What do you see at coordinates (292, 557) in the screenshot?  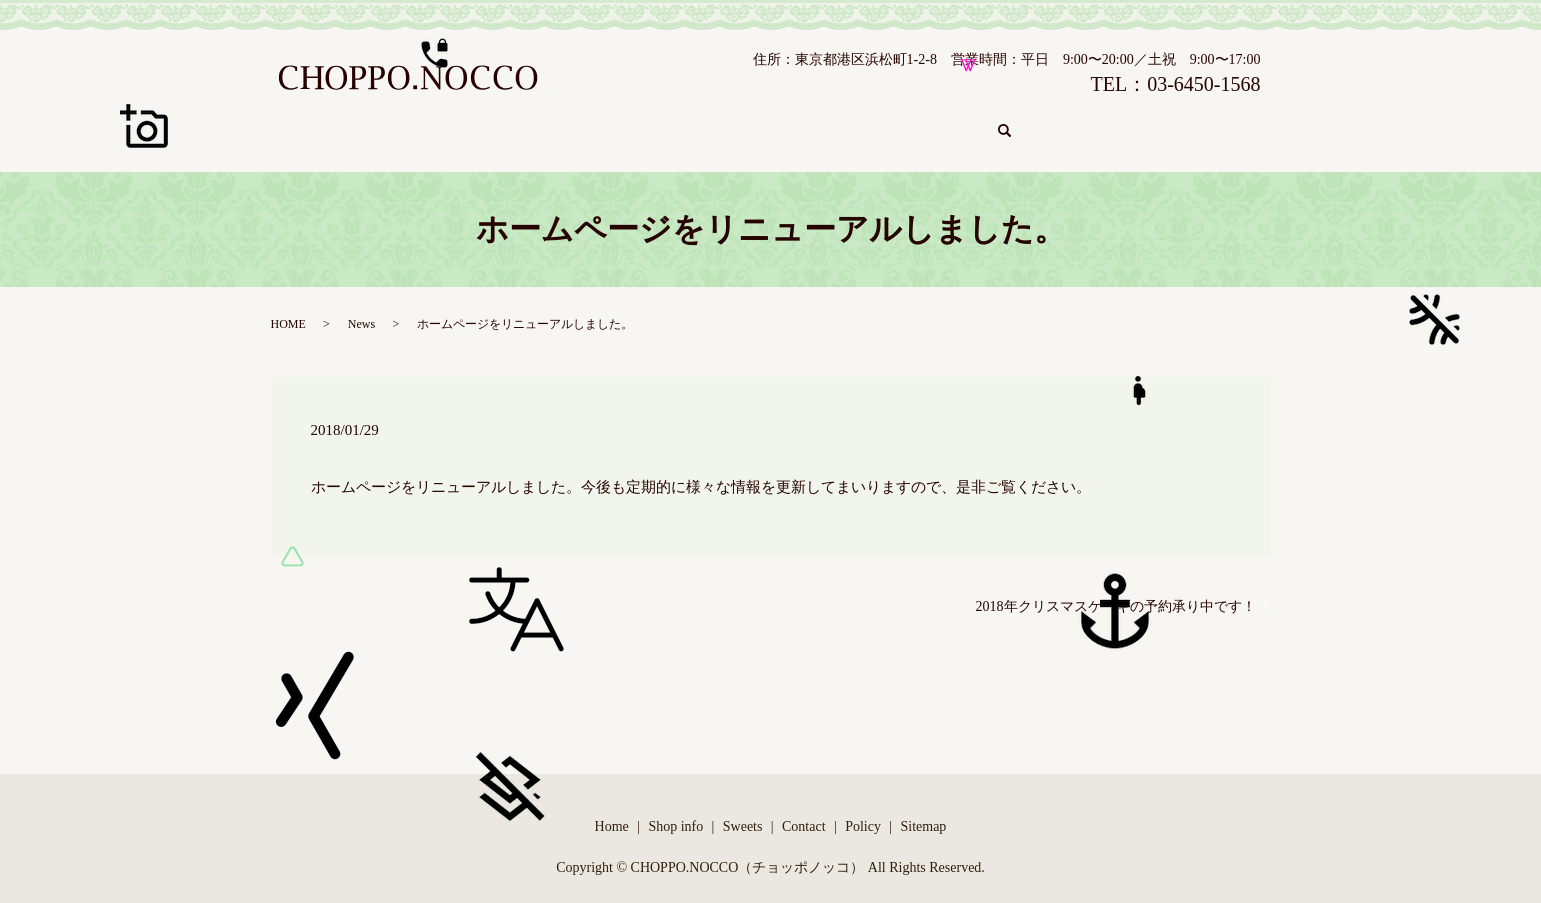 I see `bleach-safe laundry care symbol` at bounding box center [292, 557].